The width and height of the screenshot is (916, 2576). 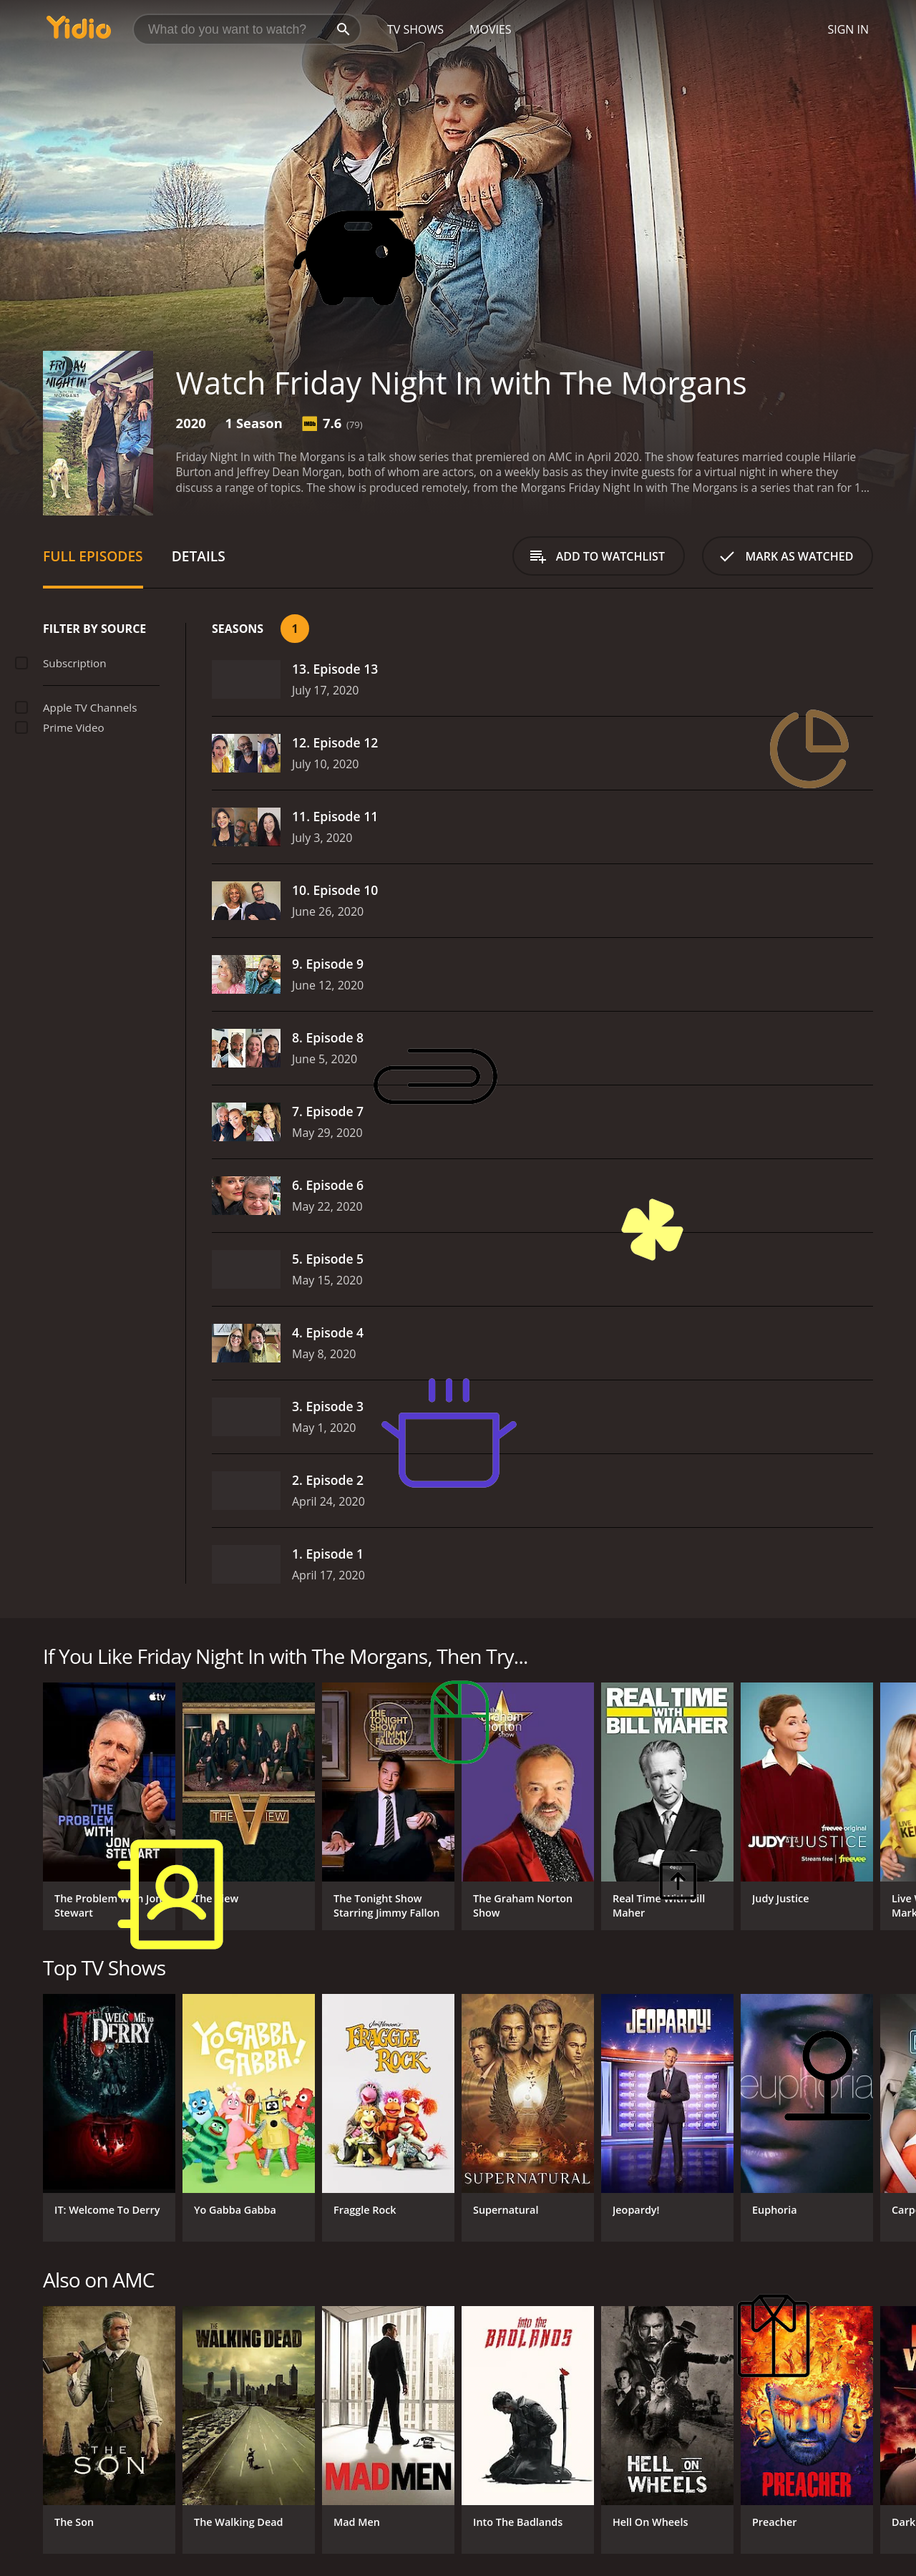 I want to click on open your contacts list, so click(x=172, y=1894).